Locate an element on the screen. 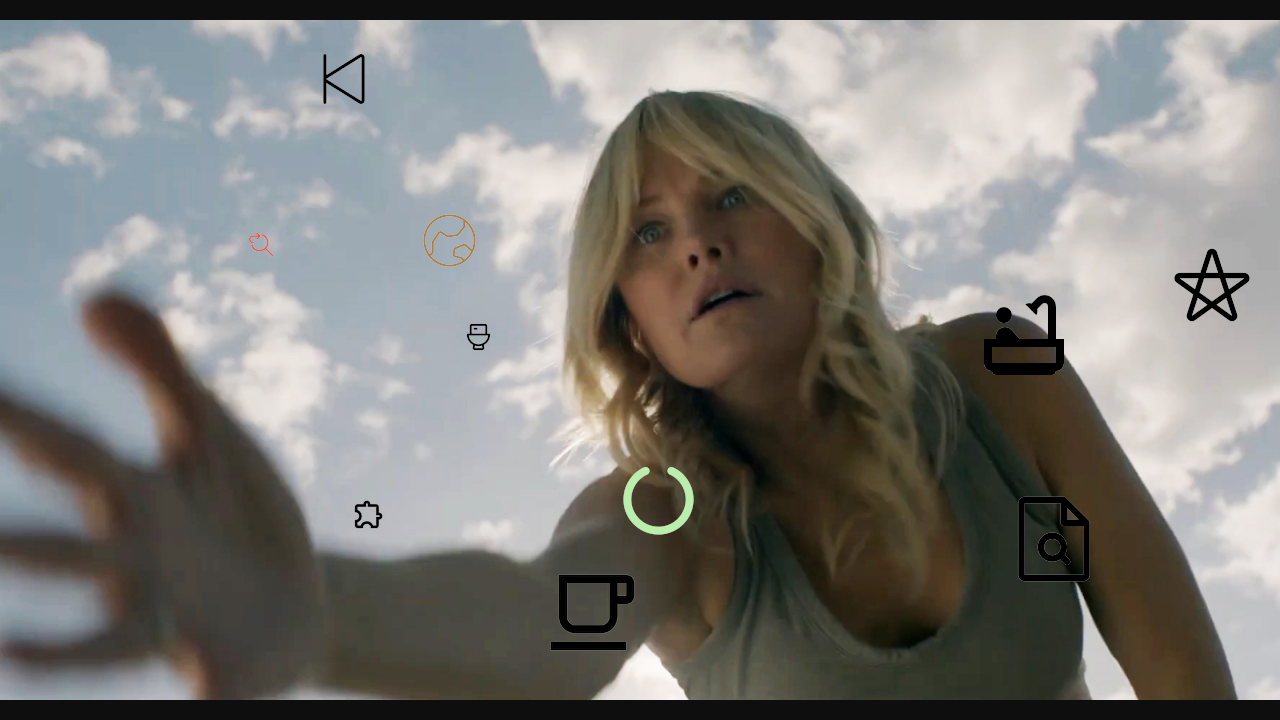 The image size is (1280, 720). select or apply a pentagram symbol is located at coordinates (1212, 289).